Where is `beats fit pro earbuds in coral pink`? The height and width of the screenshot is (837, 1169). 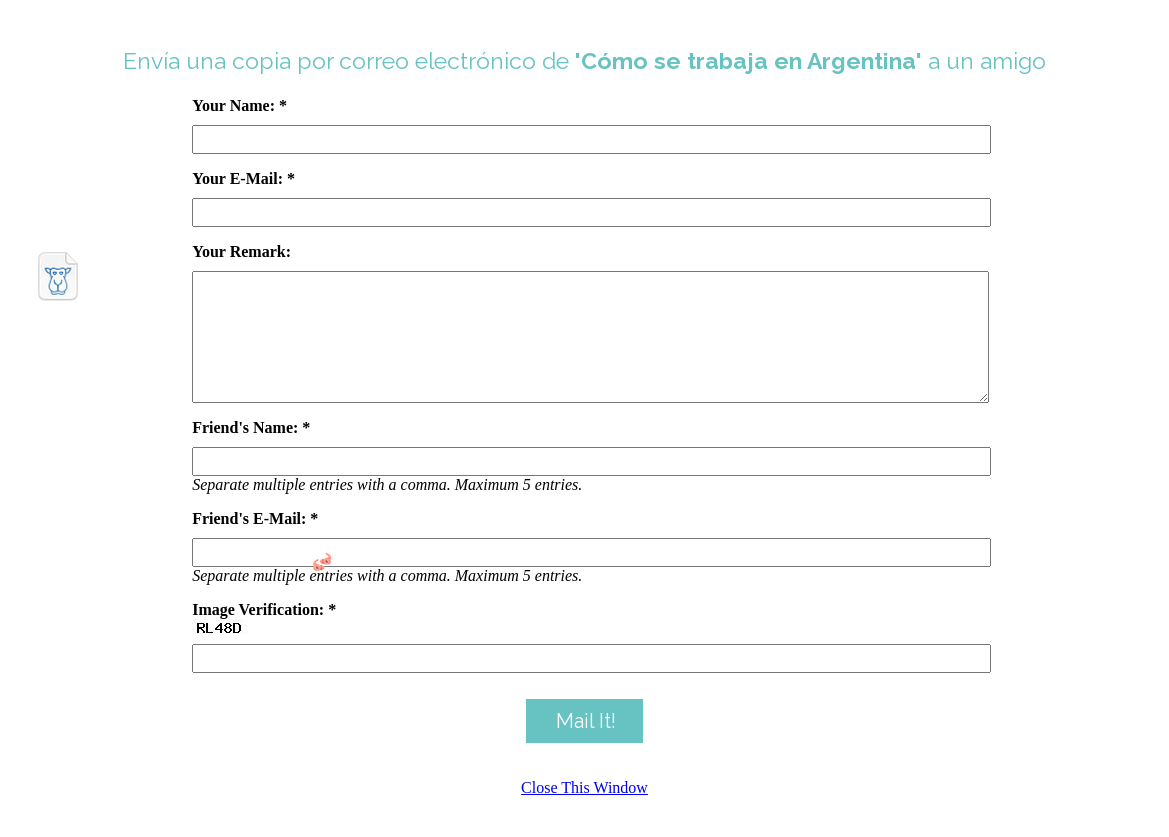 beats fit pro earbuds in coral pink is located at coordinates (322, 562).